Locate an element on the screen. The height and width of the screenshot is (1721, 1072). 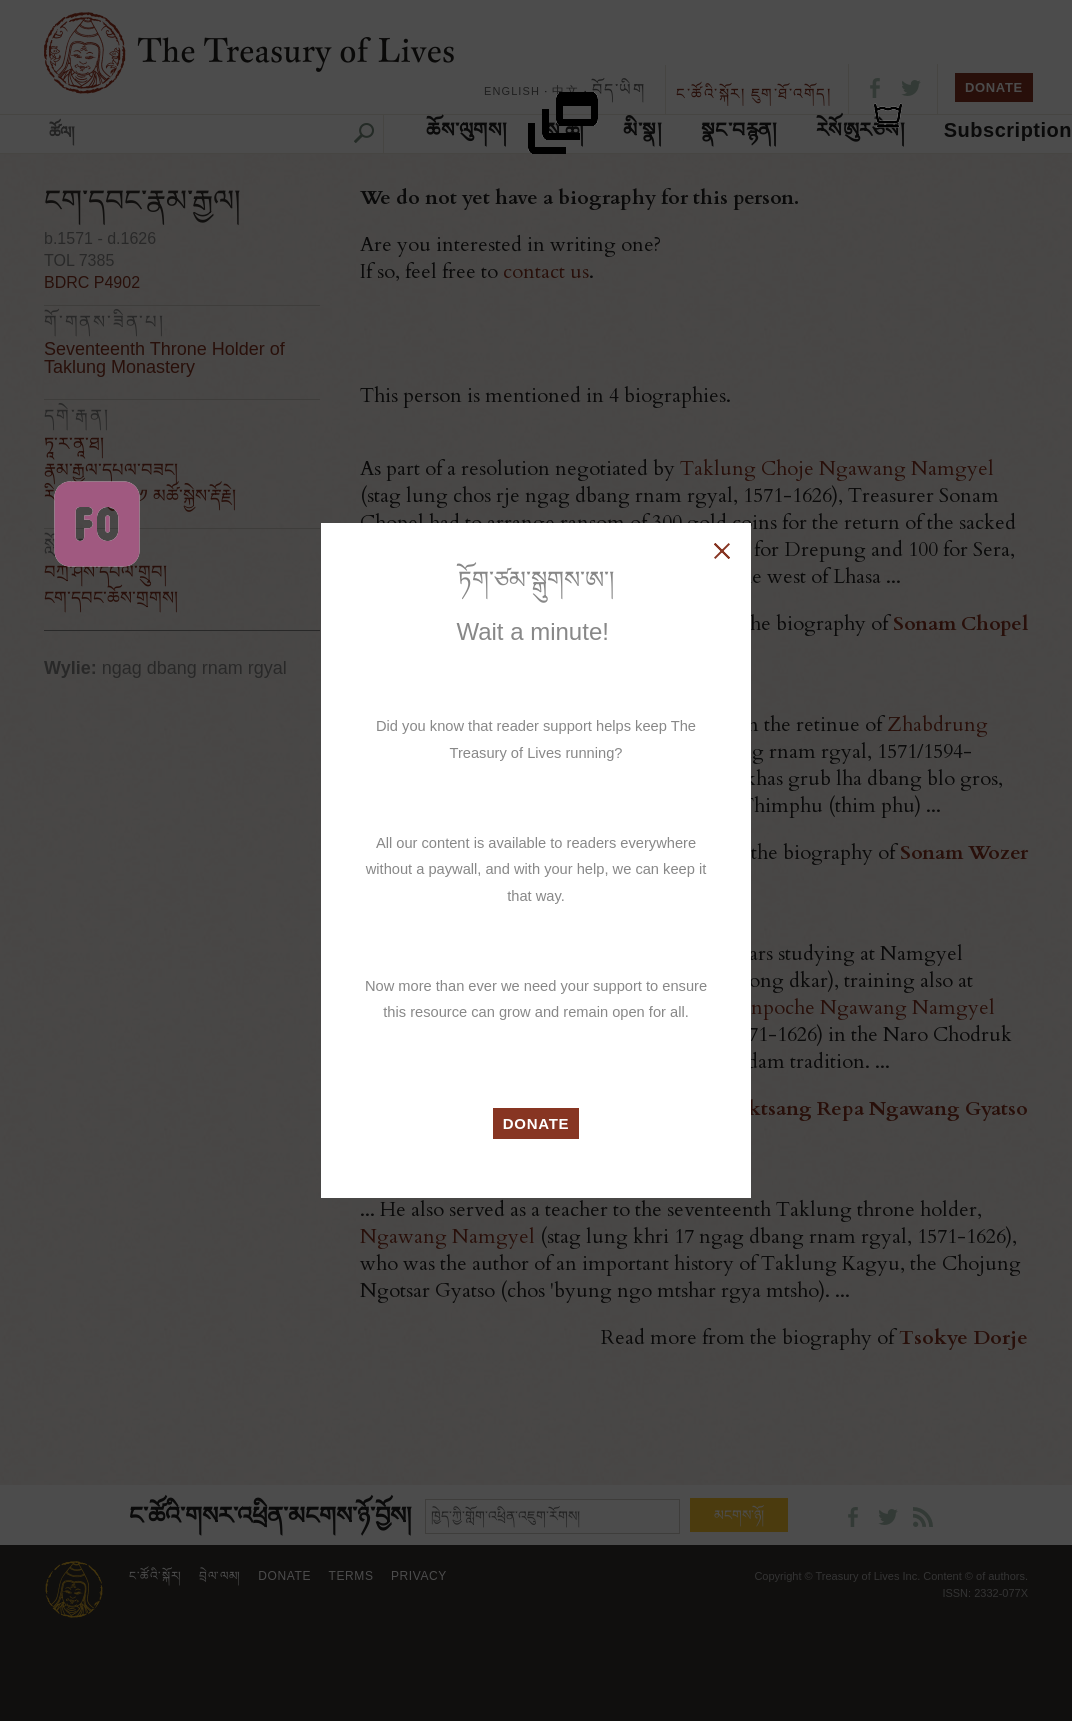
view dynamic or stacked content feed is located at coordinates (563, 123).